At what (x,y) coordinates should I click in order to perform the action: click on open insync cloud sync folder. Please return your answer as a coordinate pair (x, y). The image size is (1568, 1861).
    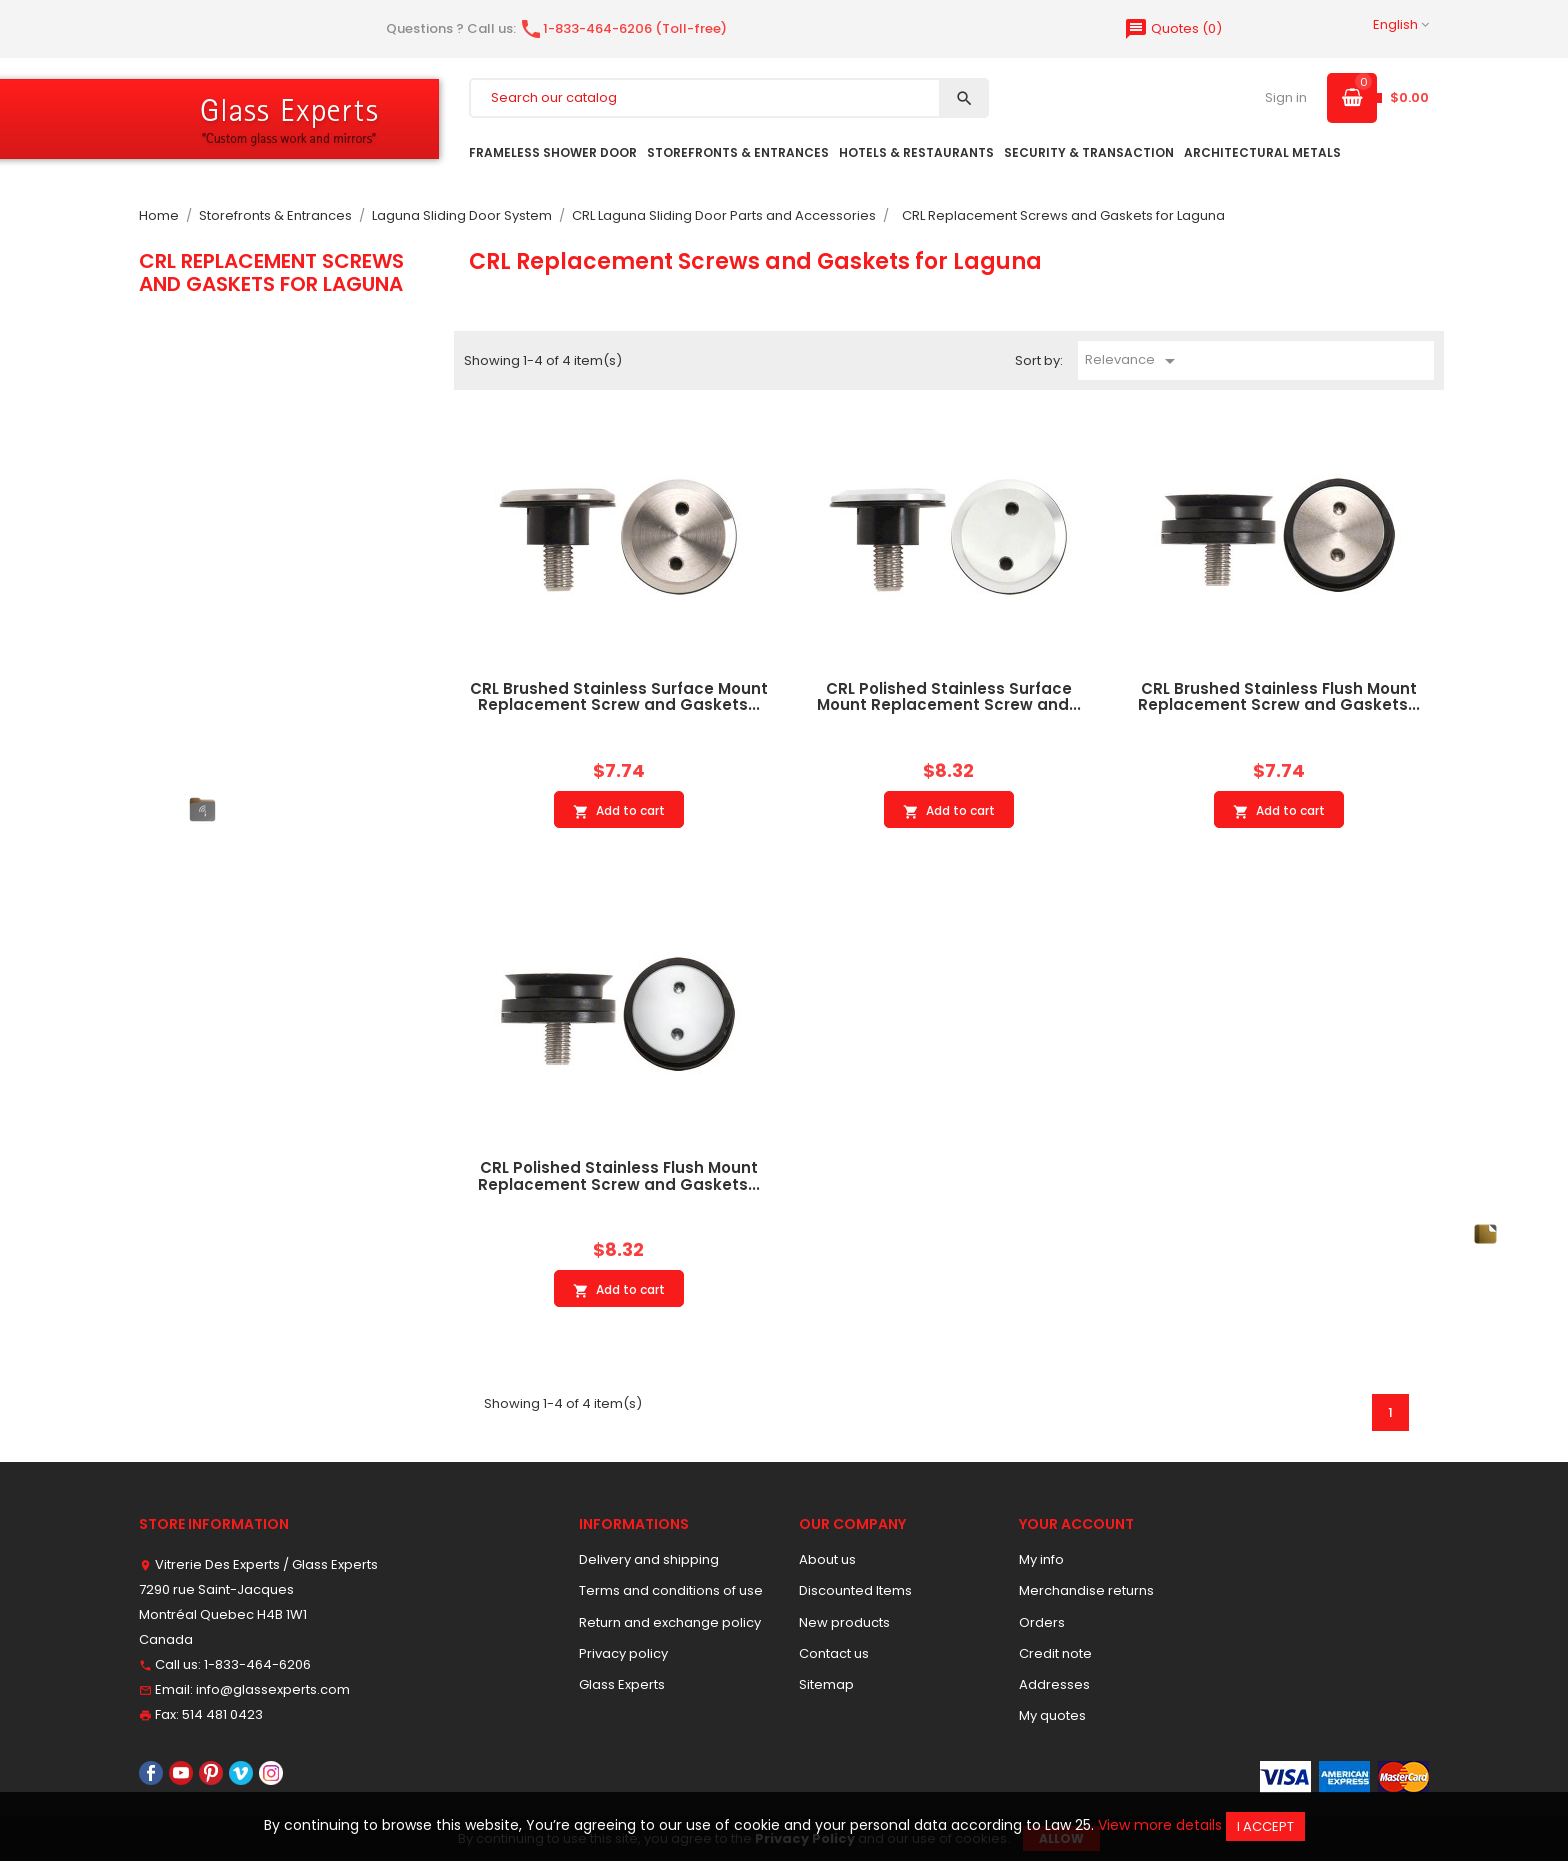
    Looking at the image, I should click on (202, 809).